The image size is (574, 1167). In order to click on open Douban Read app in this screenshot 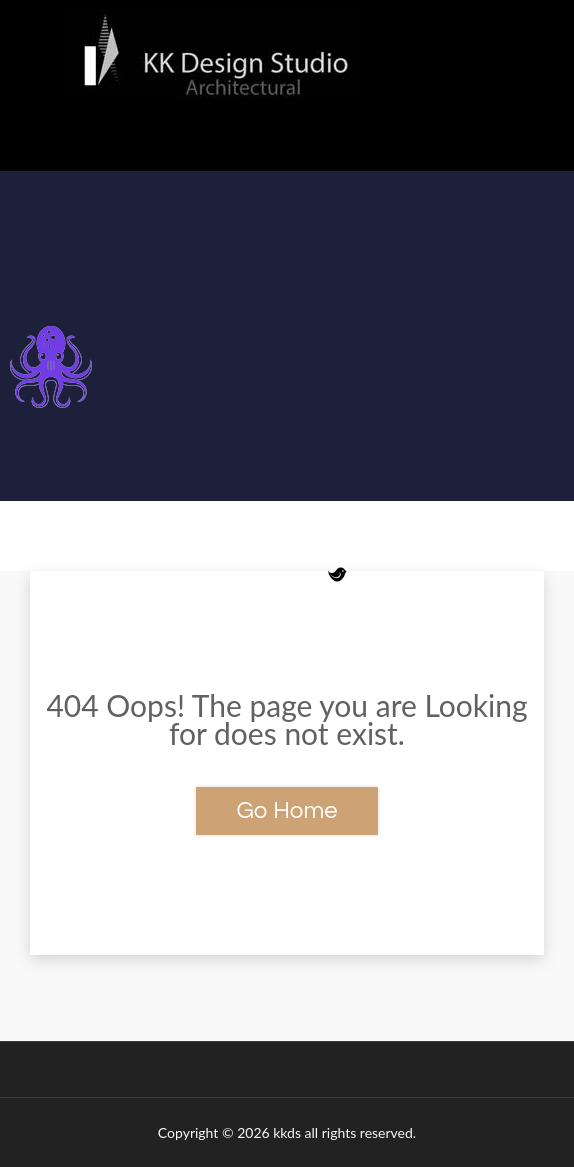, I will do `click(337, 574)`.